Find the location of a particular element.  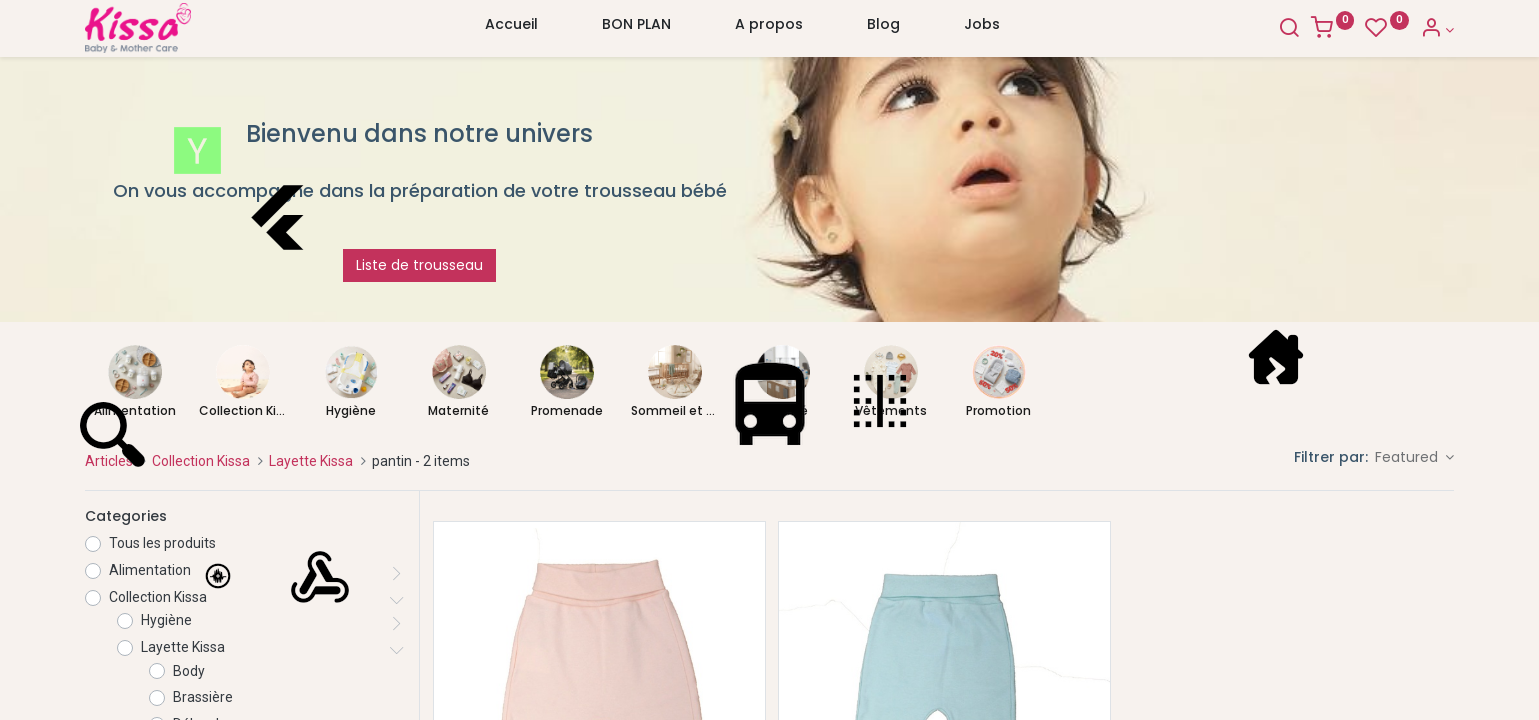

Y Combinator logo is located at coordinates (197, 150).